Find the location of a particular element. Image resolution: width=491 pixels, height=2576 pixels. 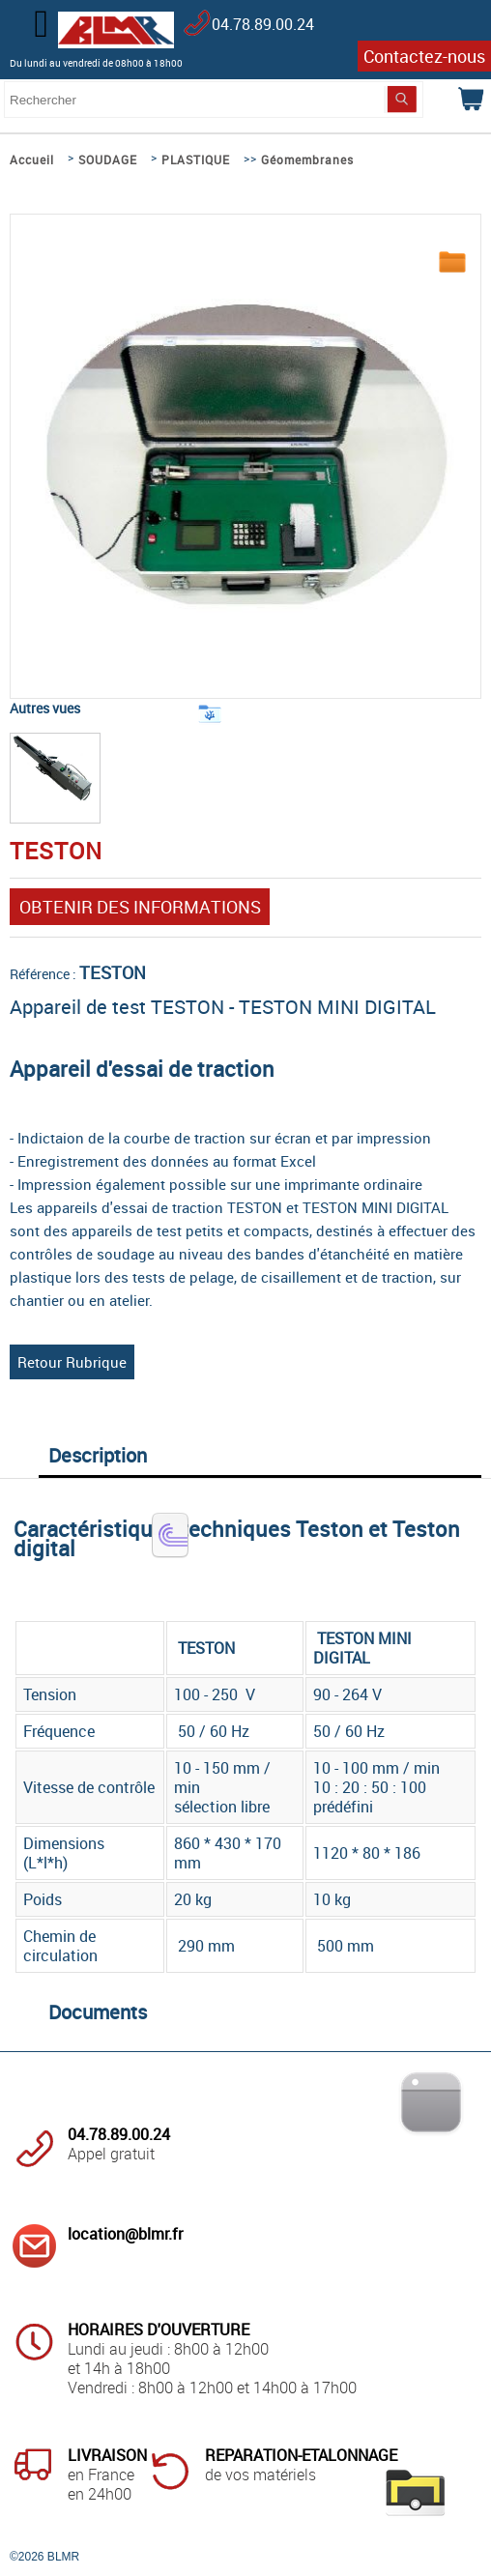

access window management settings is located at coordinates (431, 2103).